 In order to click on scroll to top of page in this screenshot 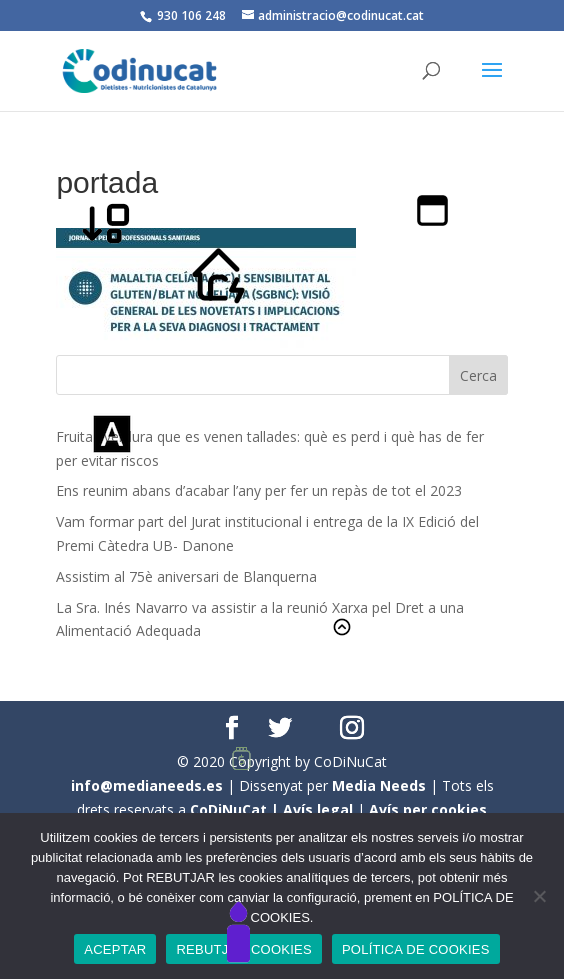, I will do `click(342, 627)`.